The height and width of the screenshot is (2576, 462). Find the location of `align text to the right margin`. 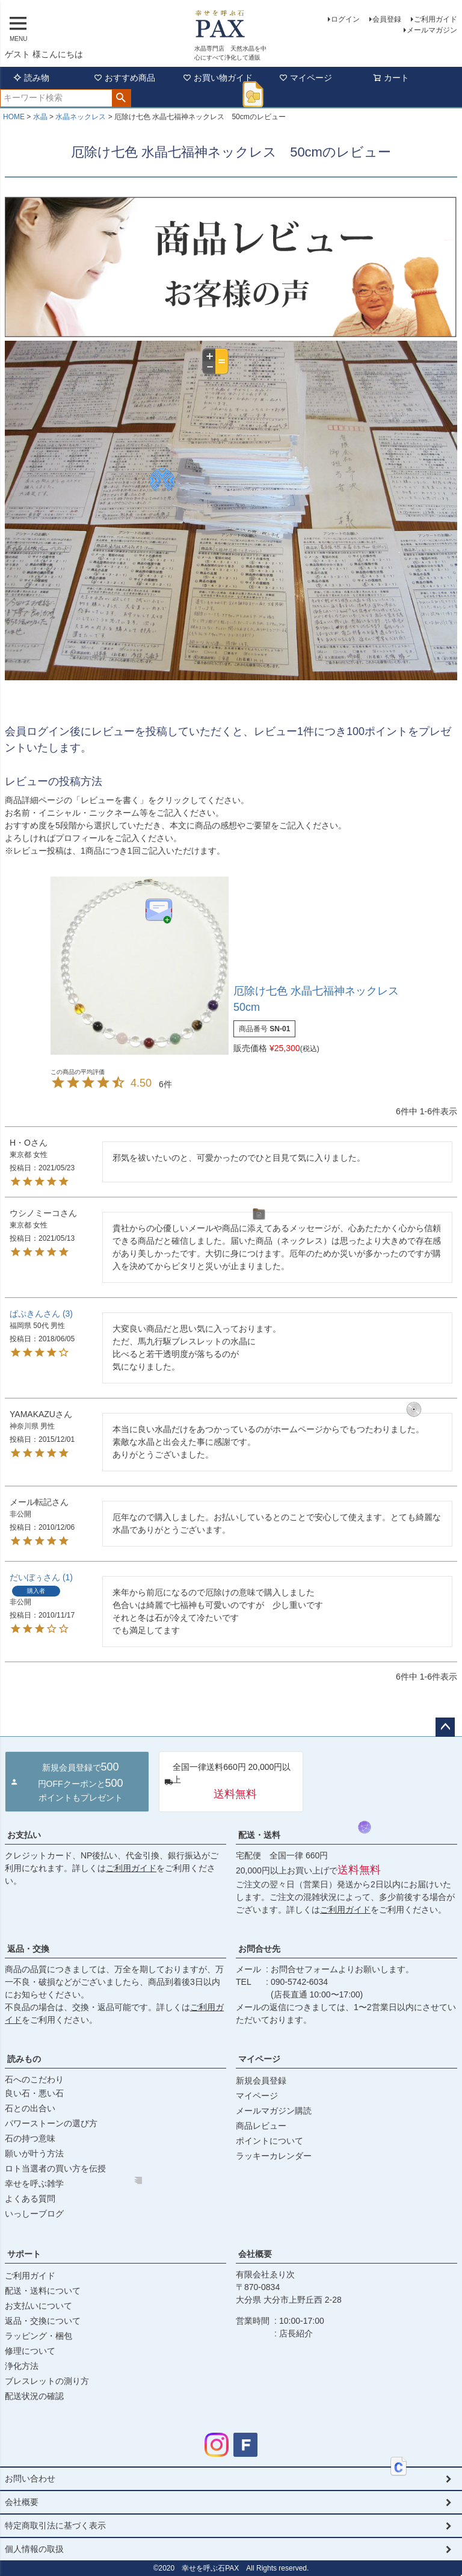

align text to the right margin is located at coordinates (138, 2180).